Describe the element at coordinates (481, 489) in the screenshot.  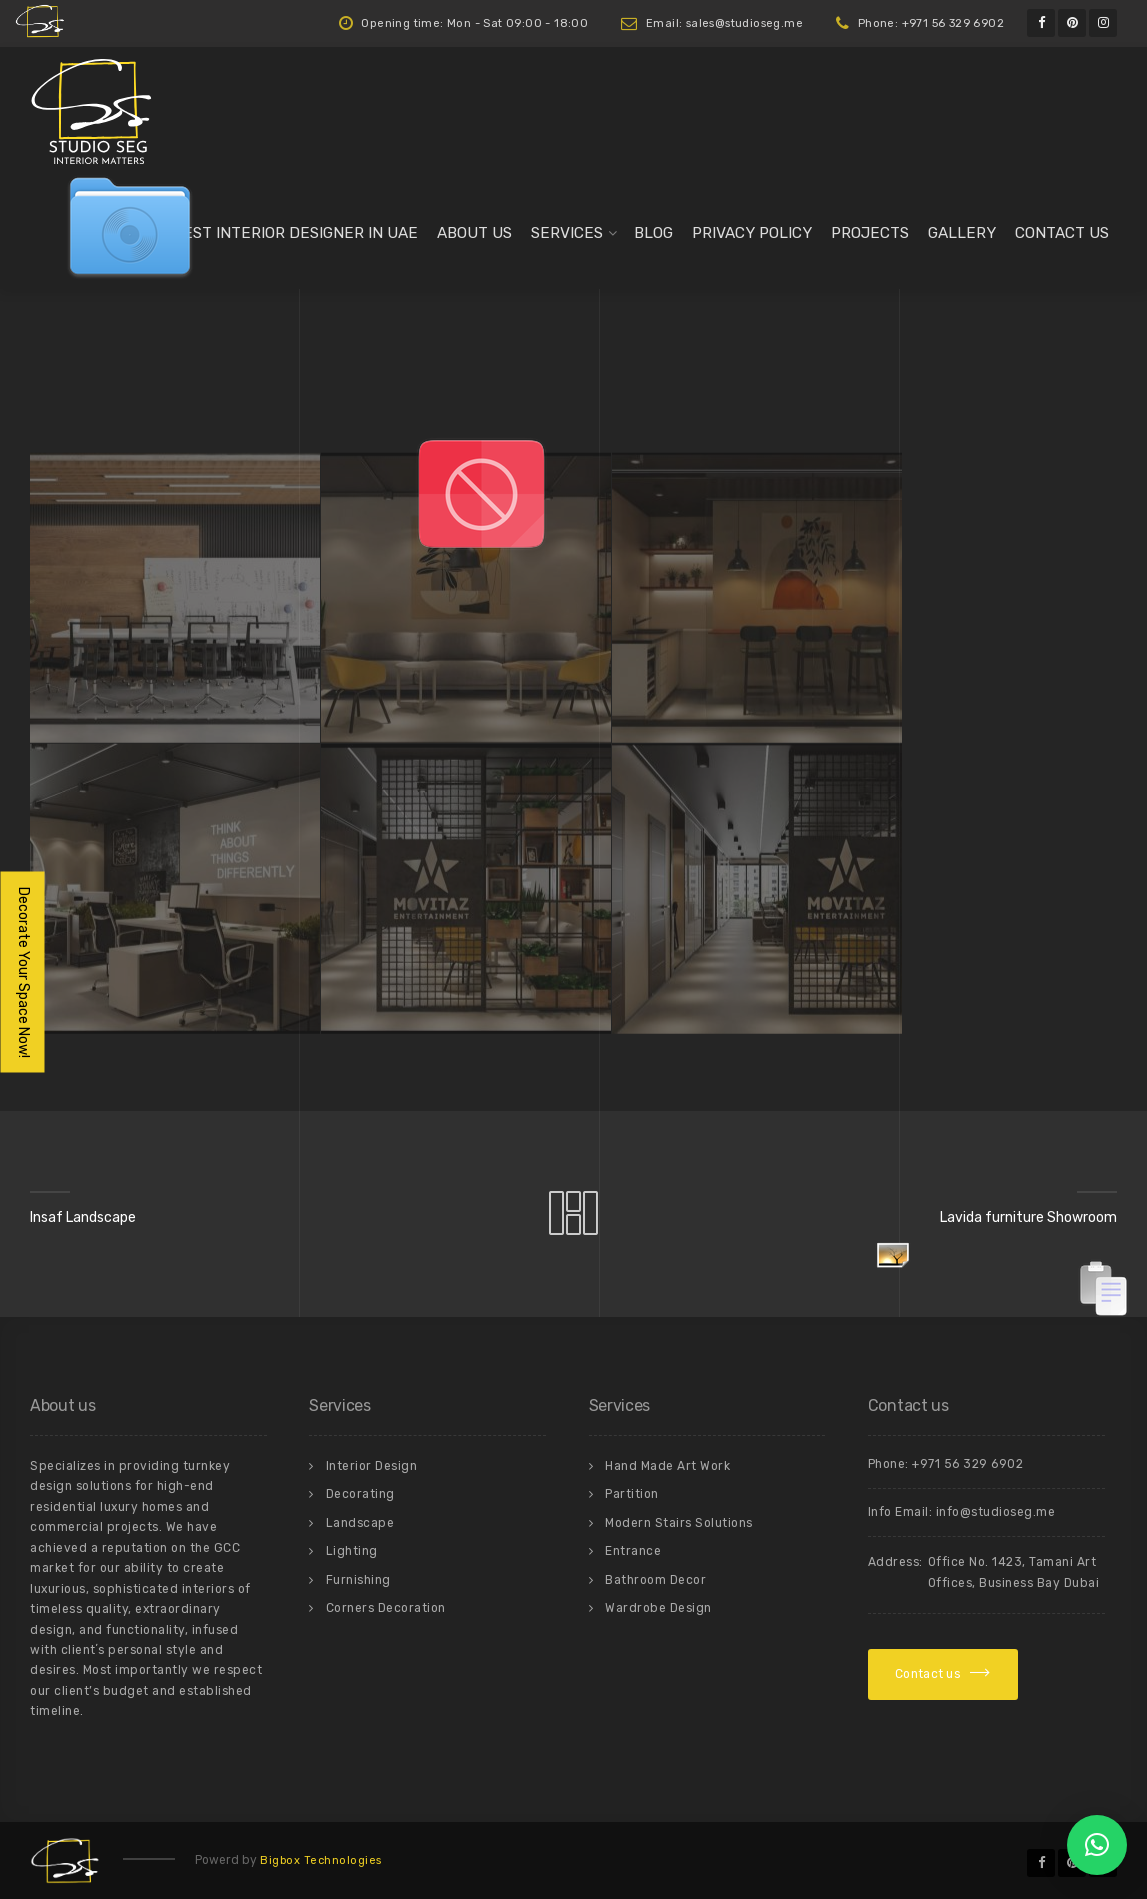
I see `indicates a missing or unavailable image` at that location.